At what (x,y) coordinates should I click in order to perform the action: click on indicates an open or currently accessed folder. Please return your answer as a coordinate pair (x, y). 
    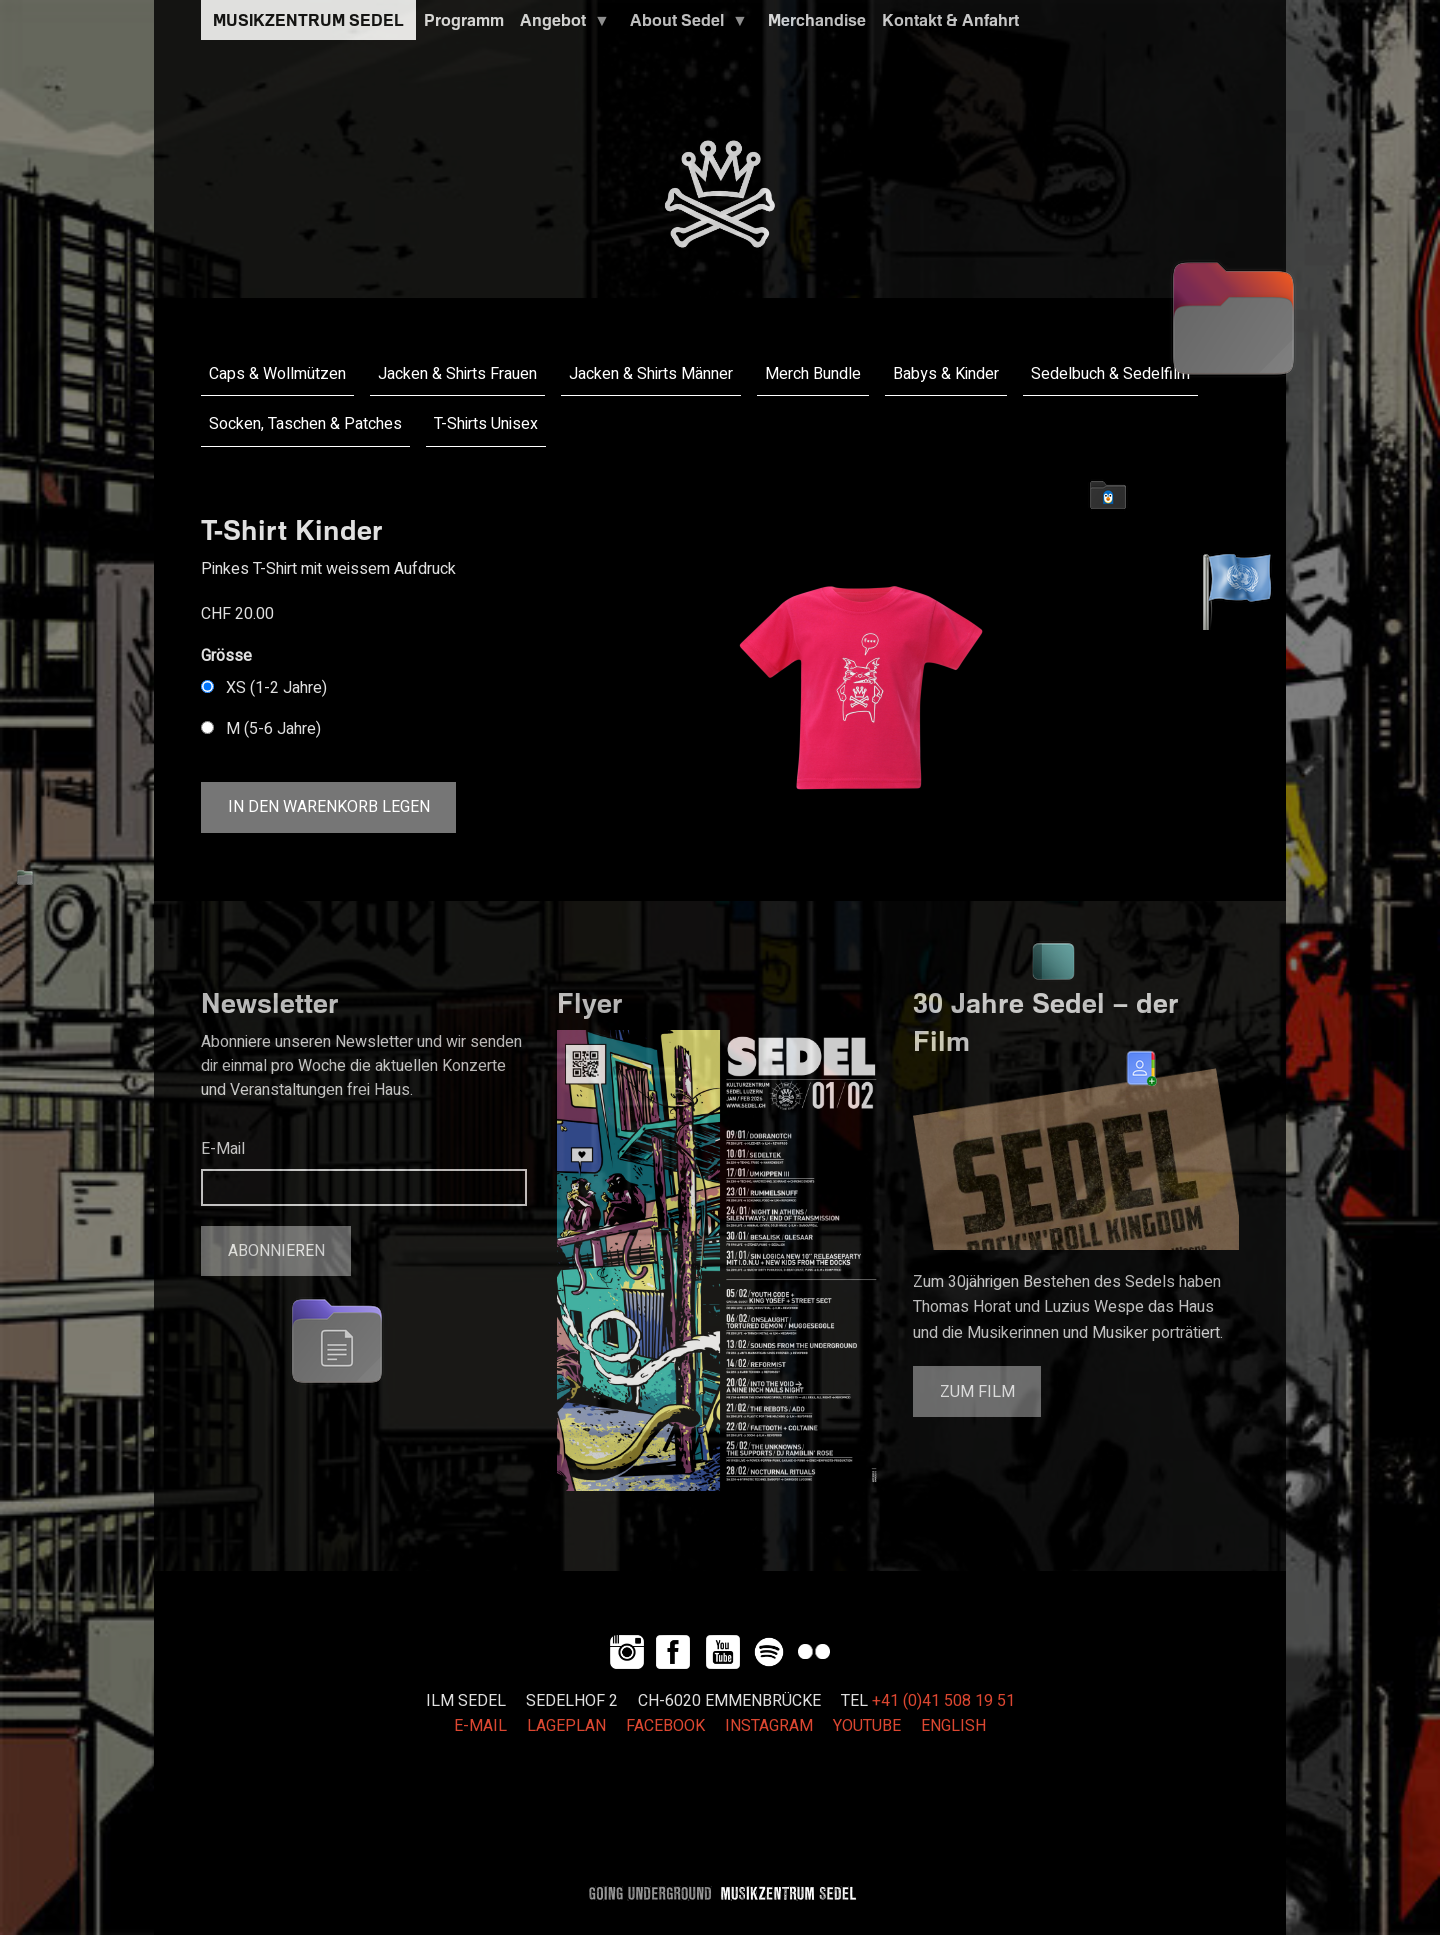
    Looking at the image, I should click on (25, 877).